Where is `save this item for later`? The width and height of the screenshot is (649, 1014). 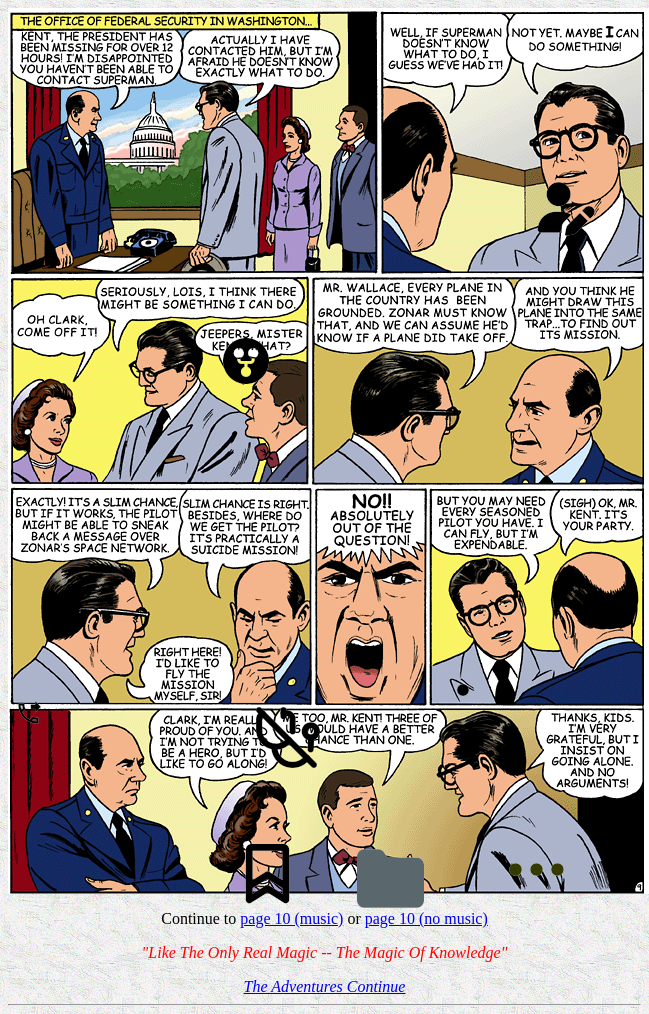
save this item for later is located at coordinates (267, 872).